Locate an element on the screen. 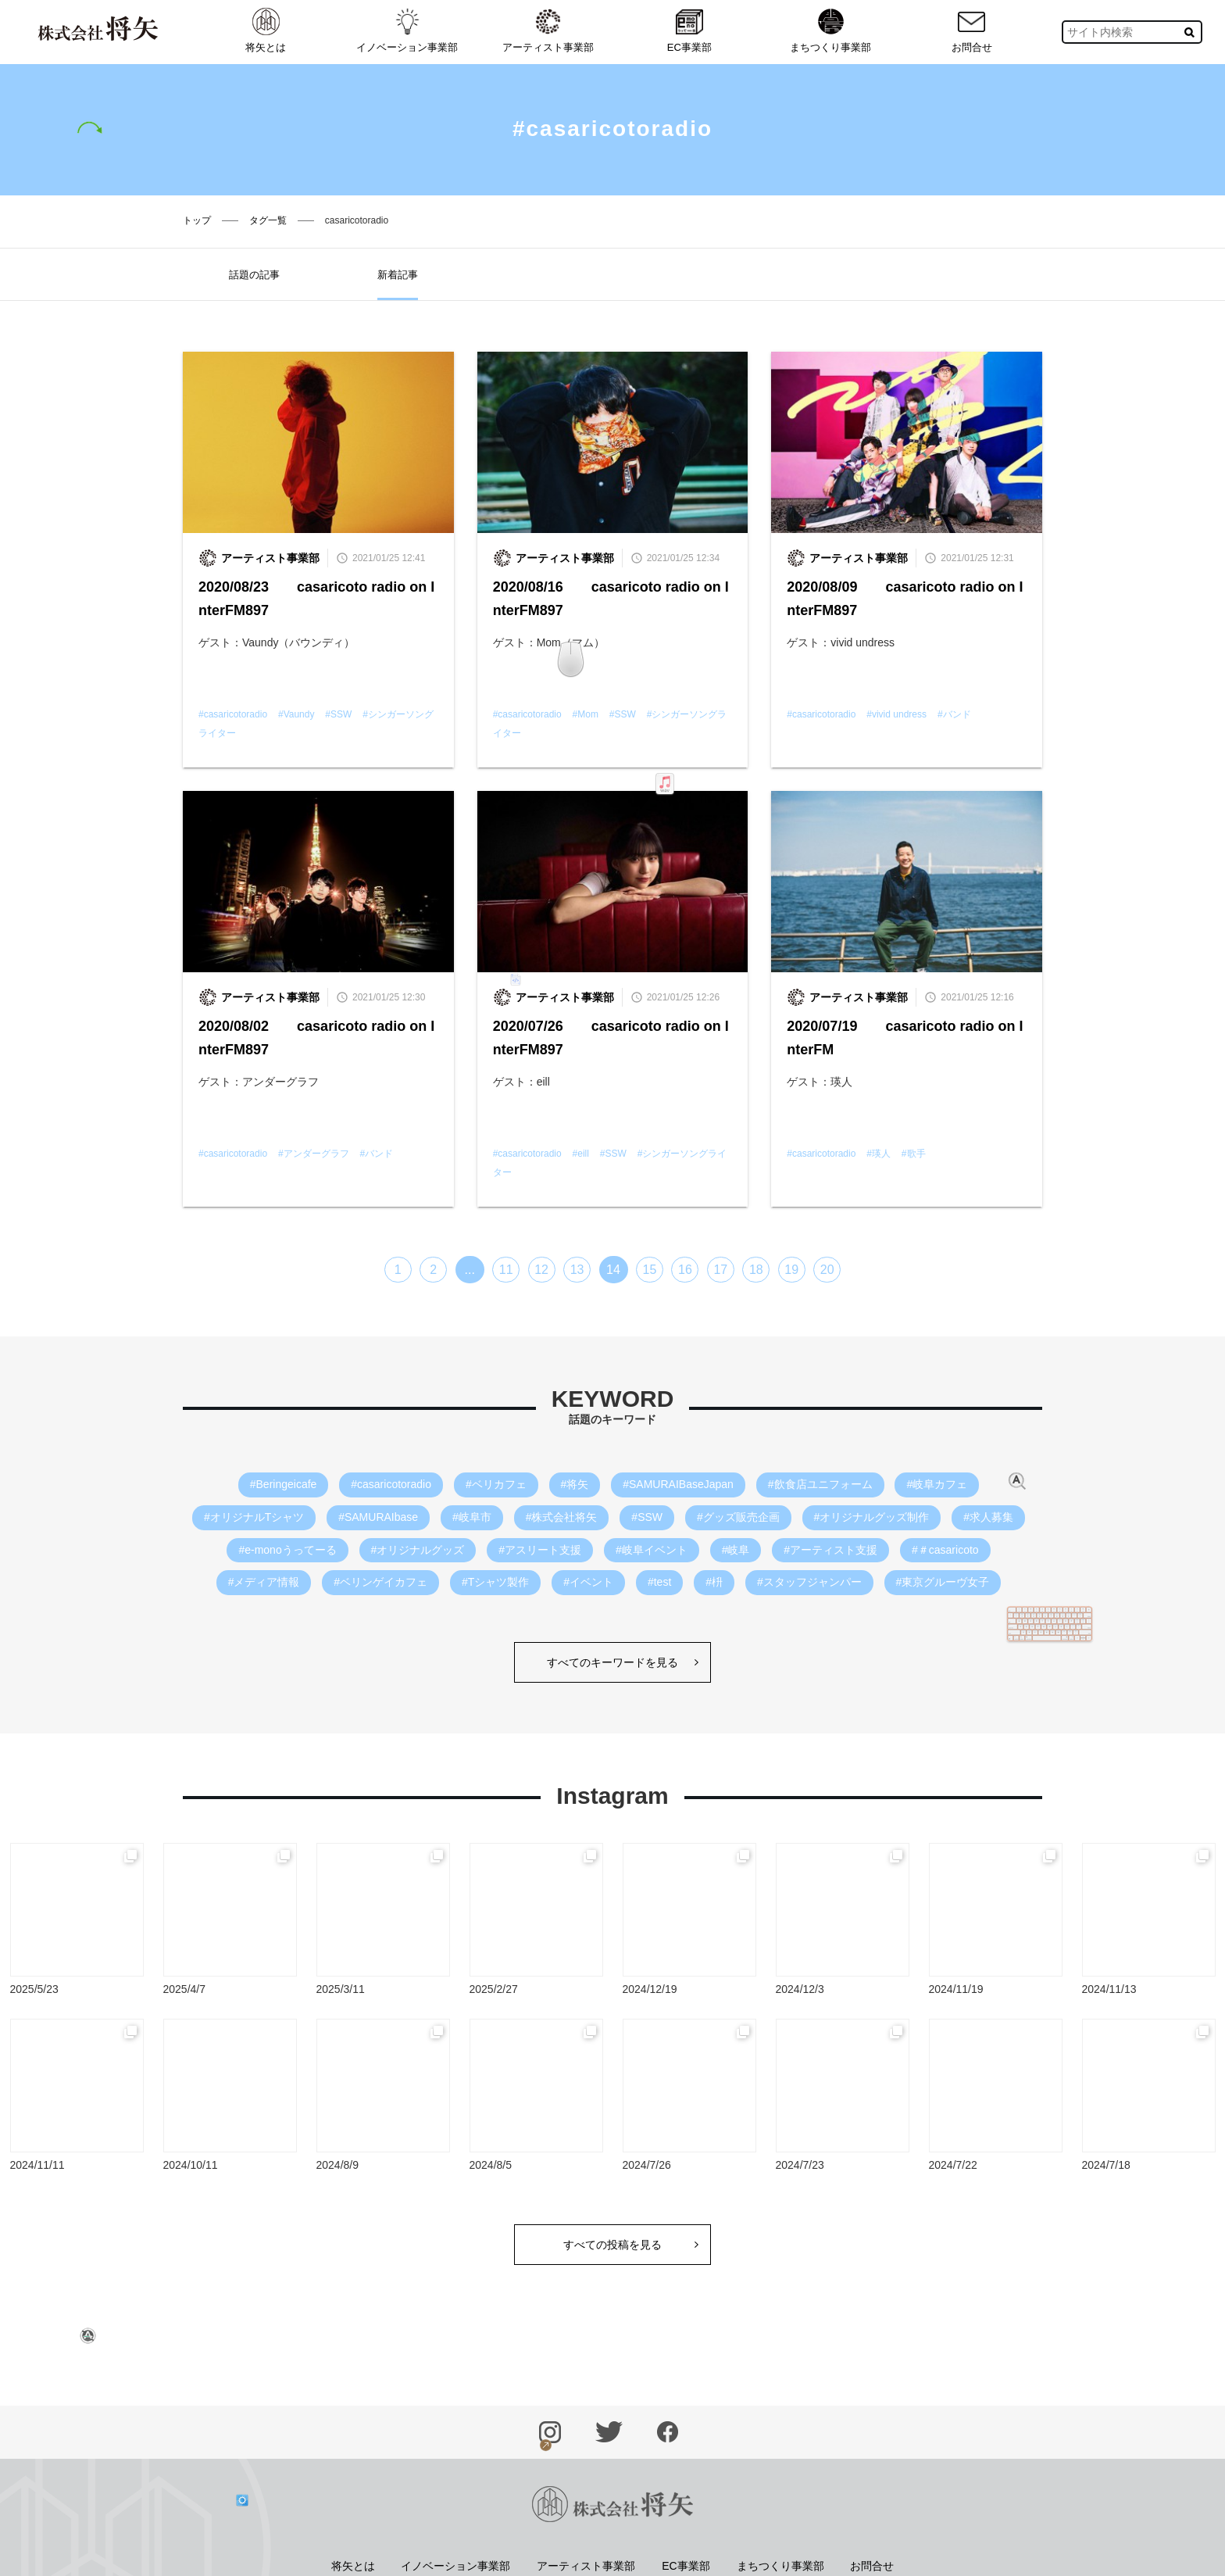 This screenshot has height=2576, width=1225. check for available software updates is located at coordinates (88, 2335).